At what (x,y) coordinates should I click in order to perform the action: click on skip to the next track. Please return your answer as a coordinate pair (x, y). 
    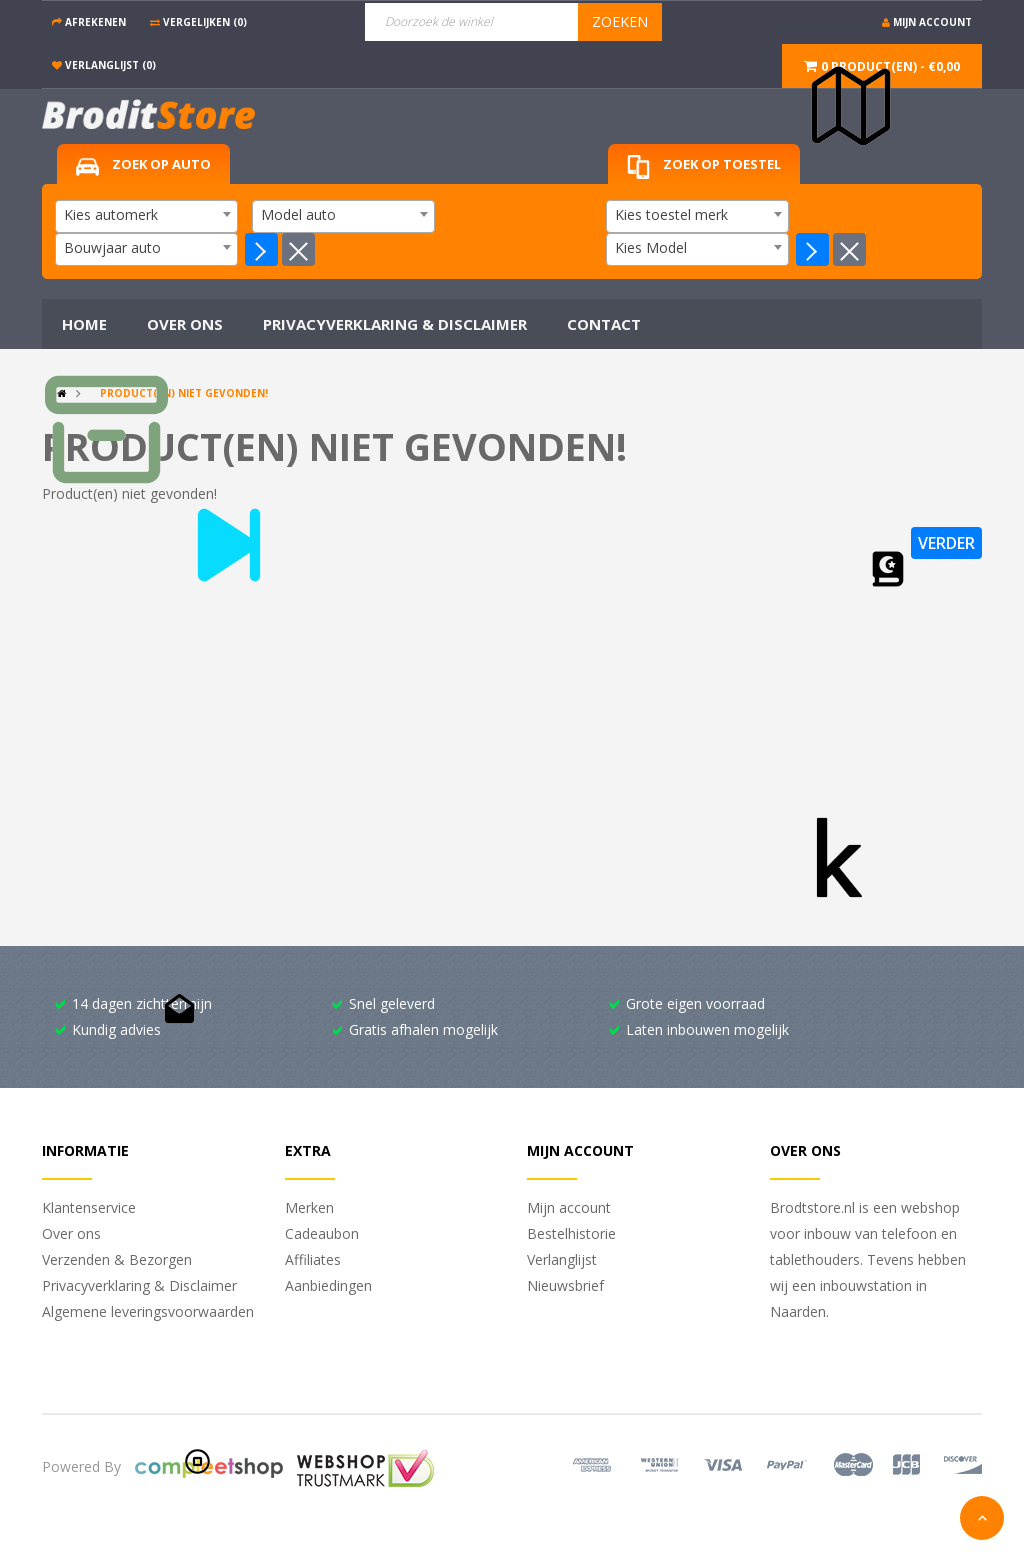
    Looking at the image, I should click on (229, 545).